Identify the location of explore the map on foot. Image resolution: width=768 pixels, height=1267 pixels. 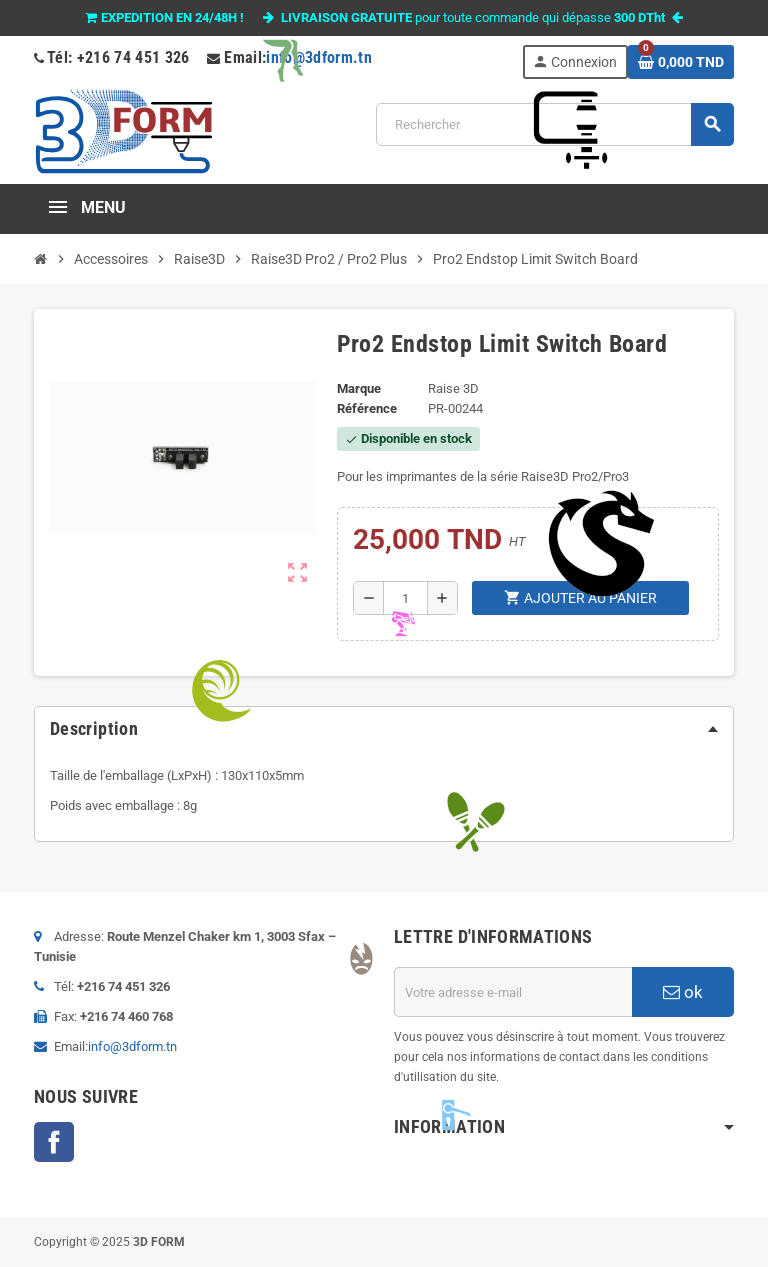
(403, 623).